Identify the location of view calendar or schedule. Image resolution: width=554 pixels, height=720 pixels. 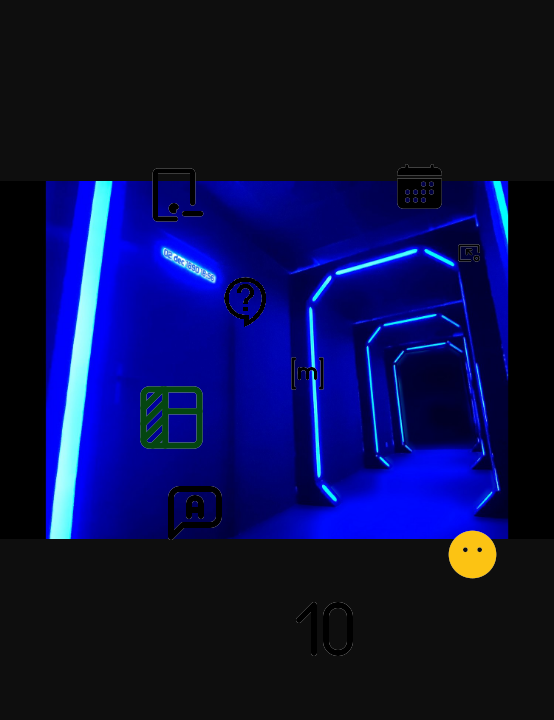
(419, 186).